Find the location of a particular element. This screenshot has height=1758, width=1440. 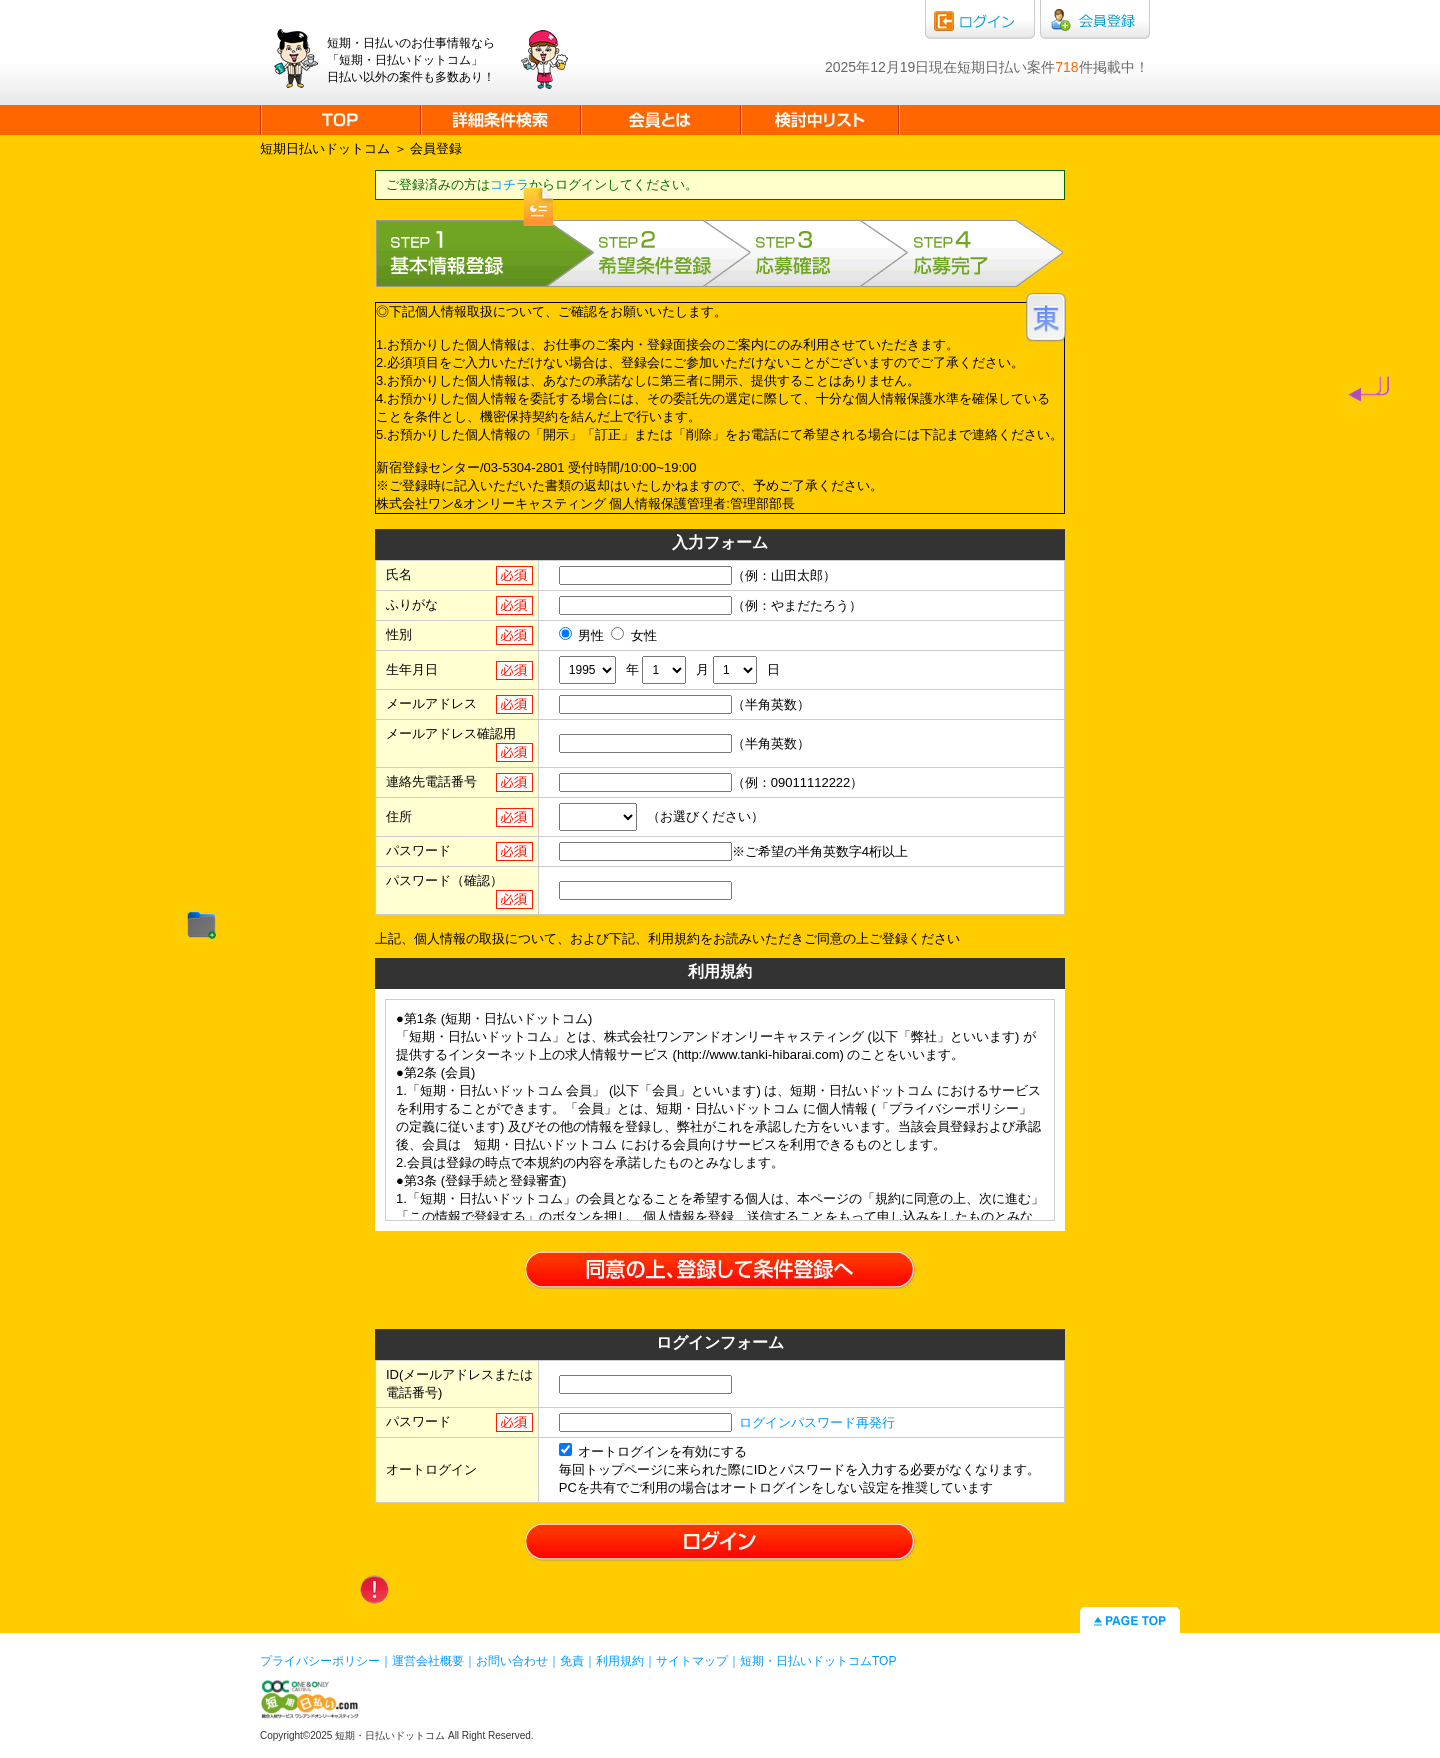

launch the GNOME Mahjongg game is located at coordinates (1046, 317).